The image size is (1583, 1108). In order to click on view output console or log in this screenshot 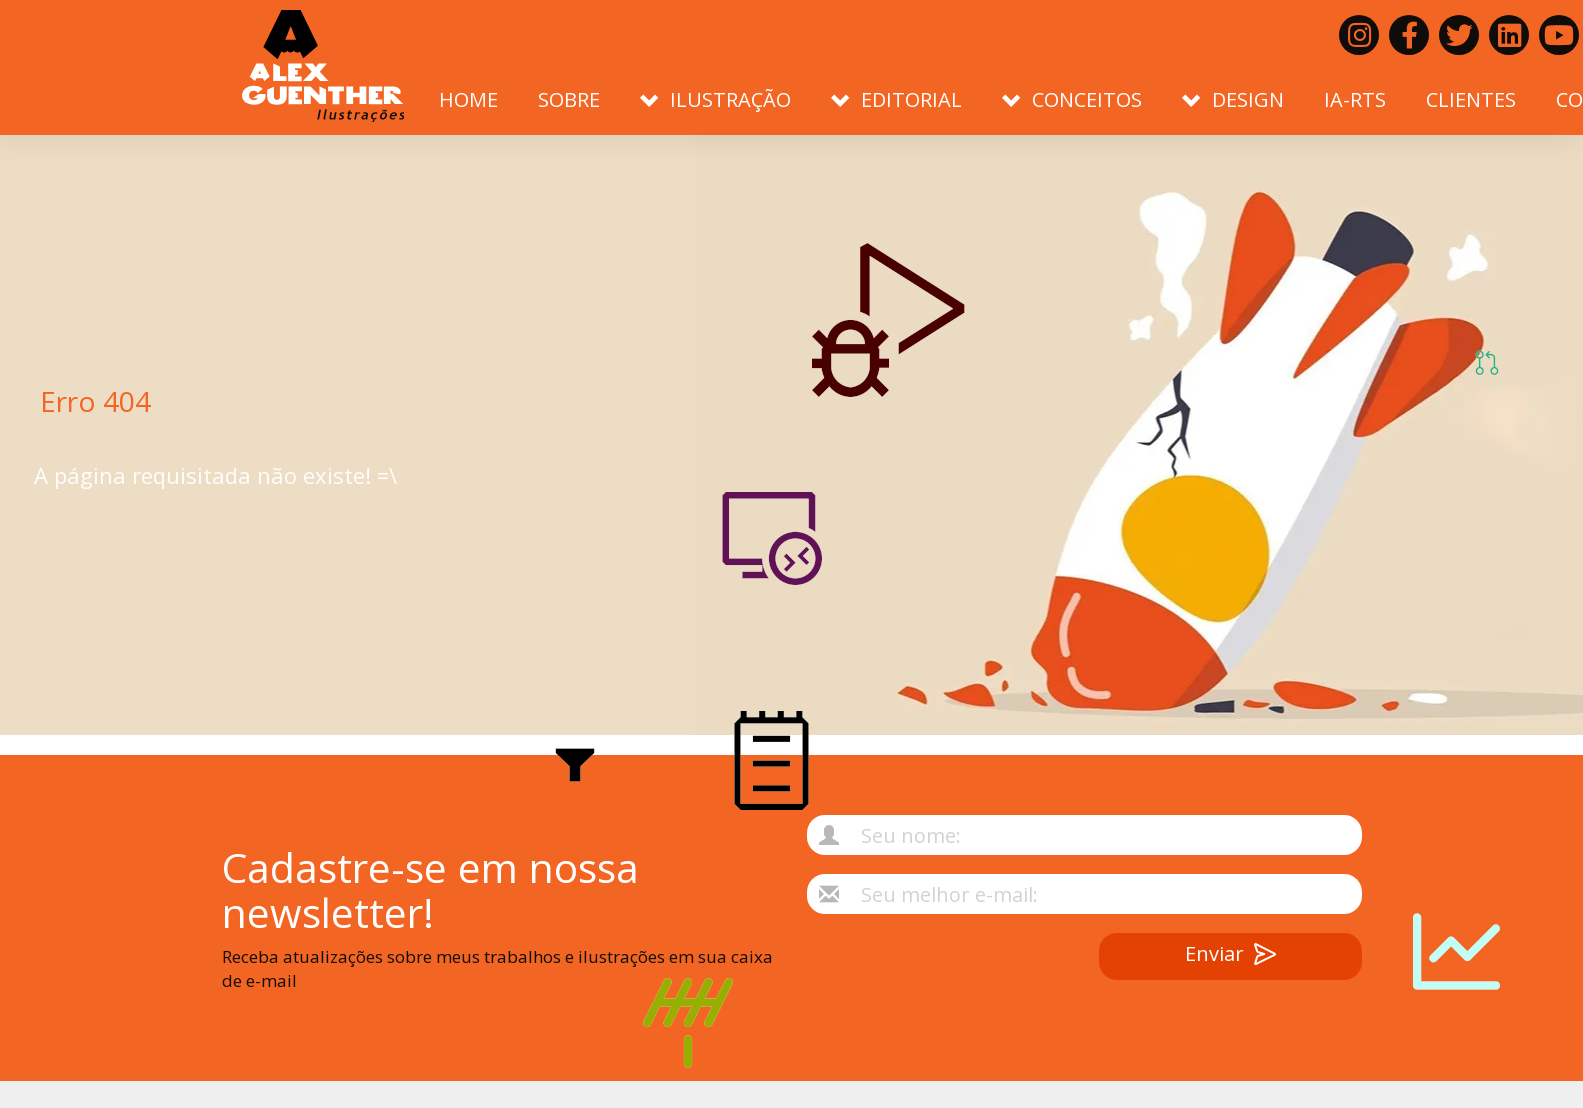, I will do `click(771, 760)`.